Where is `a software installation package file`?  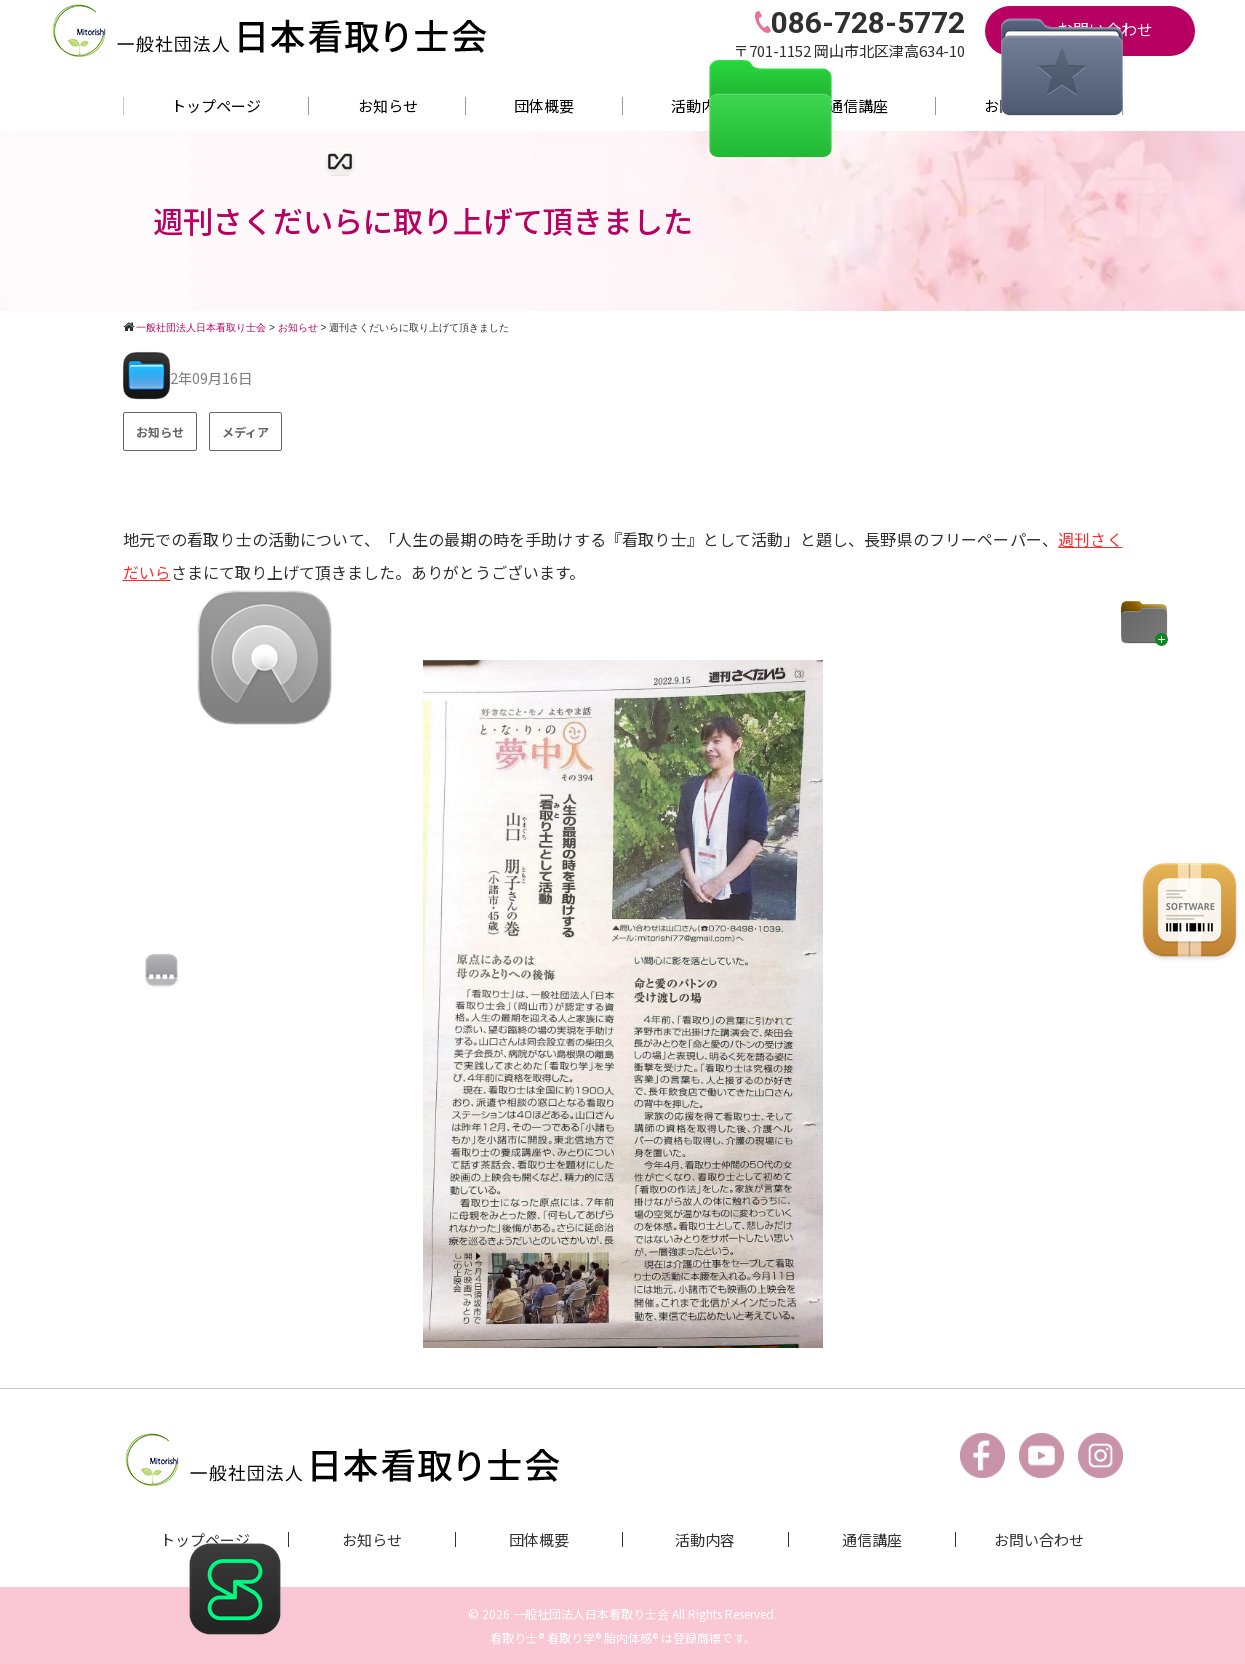
a software installation package file is located at coordinates (1189, 911).